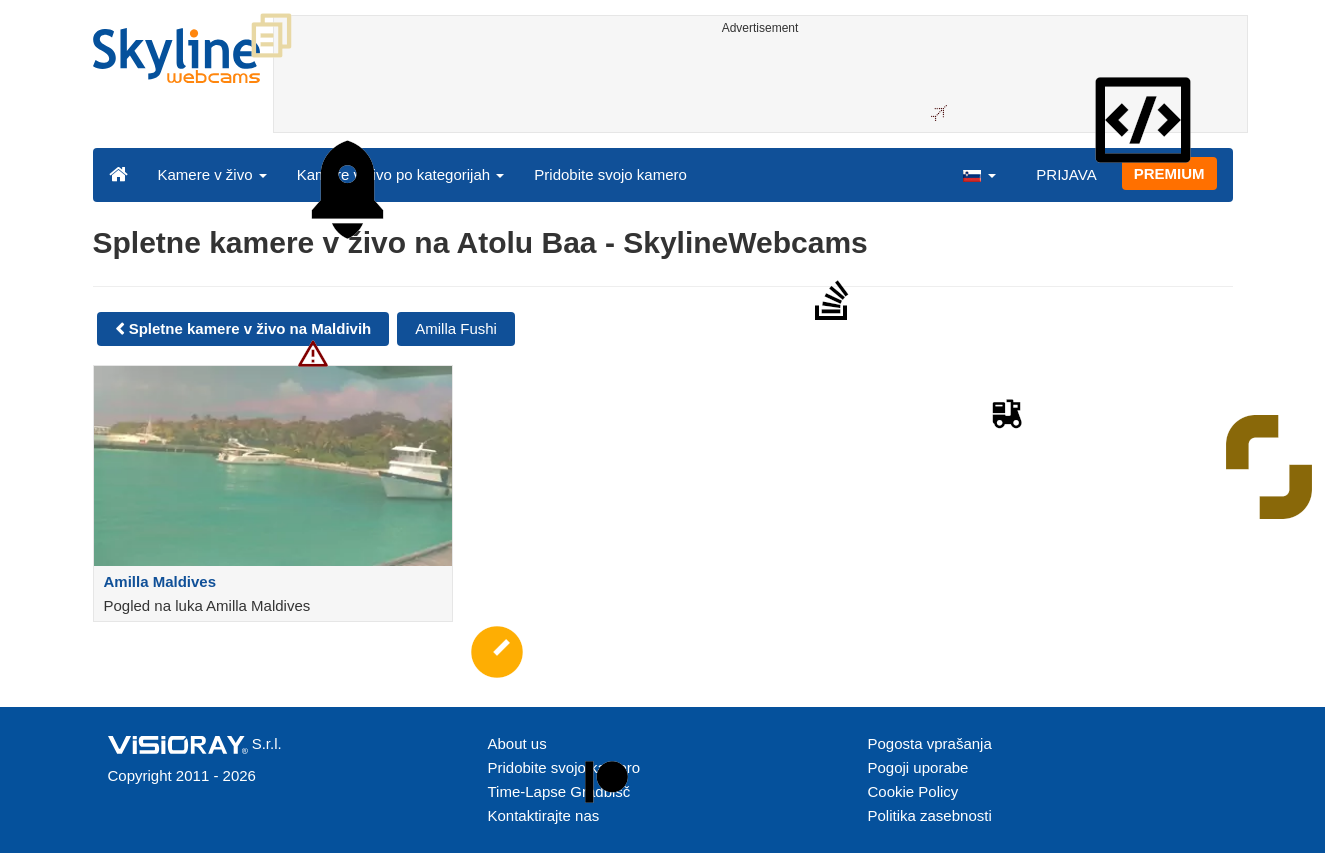  What do you see at coordinates (347, 187) in the screenshot?
I see `launch or deploy an application` at bounding box center [347, 187].